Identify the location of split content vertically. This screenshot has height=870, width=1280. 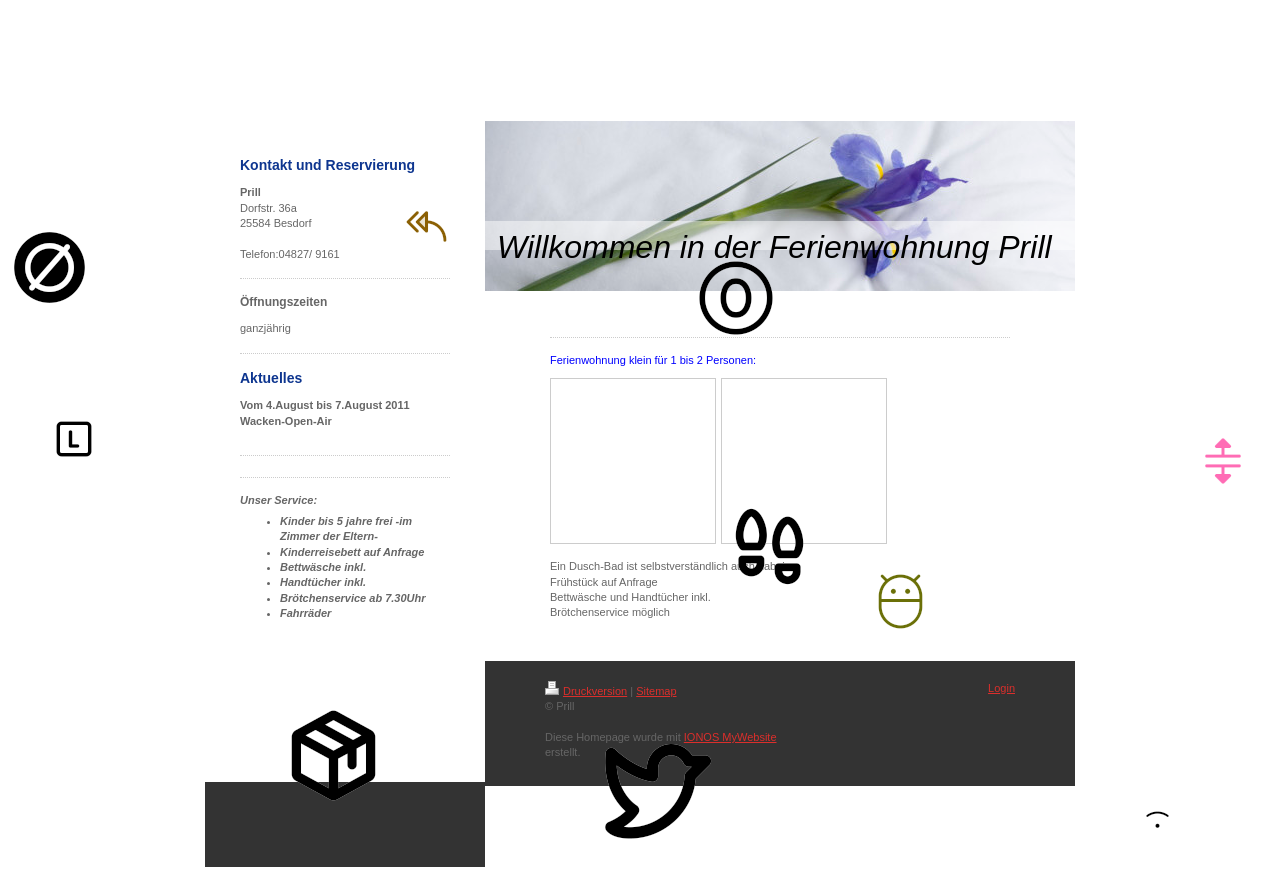
(1223, 461).